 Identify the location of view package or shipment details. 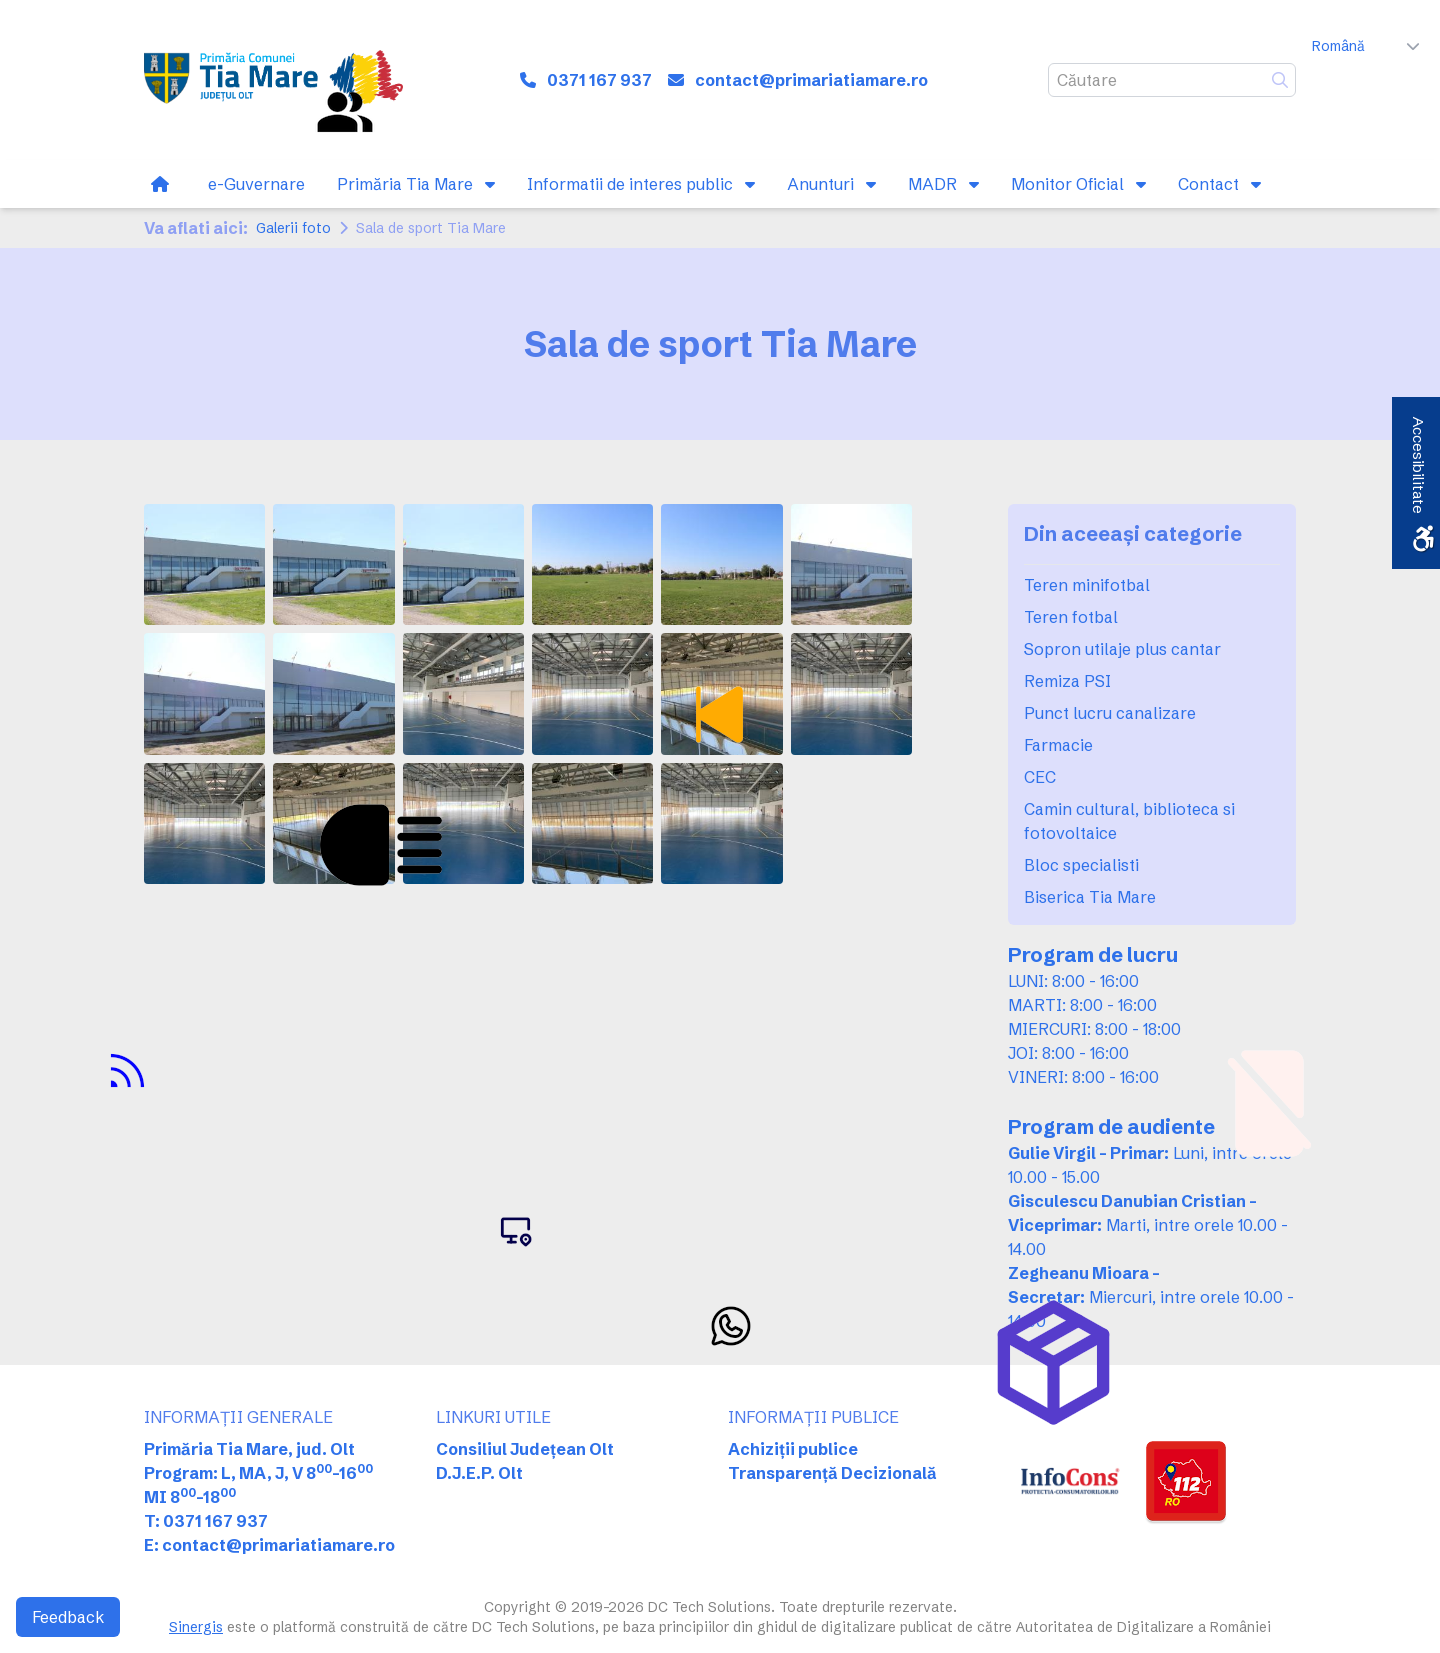
(1053, 1362).